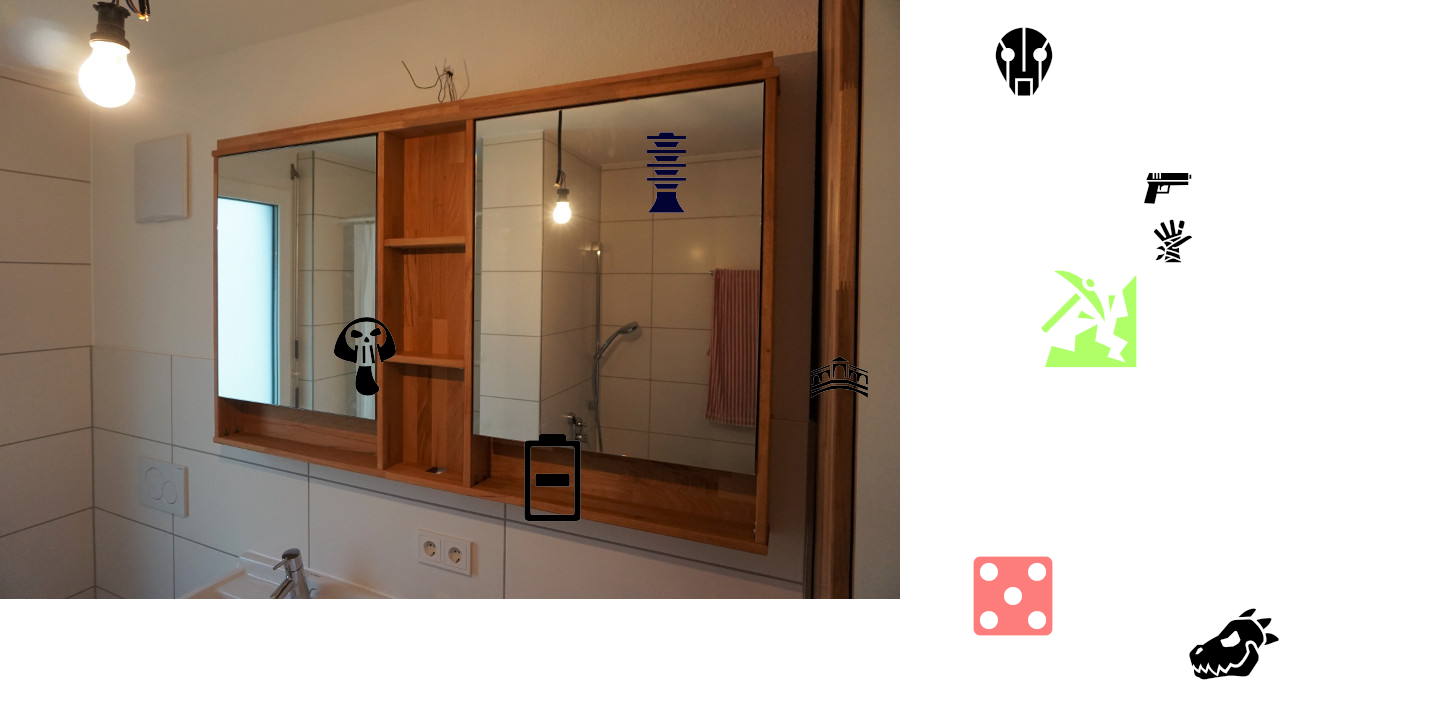  What do you see at coordinates (1088, 319) in the screenshot?
I see `access mining or resource extraction features` at bounding box center [1088, 319].